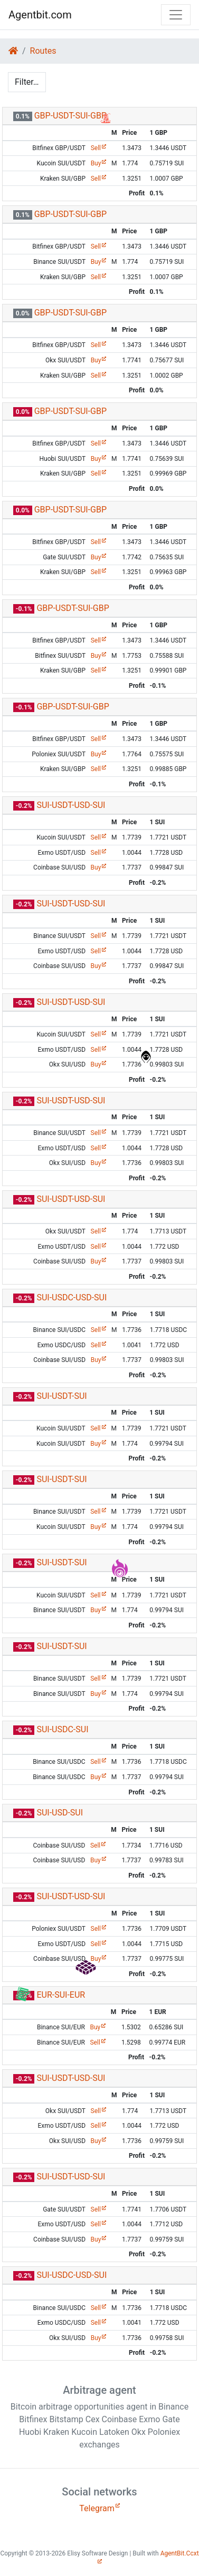  Describe the element at coordinates (119, 1568) in the screenshot. I see `activate fire vision or heat detection mode` at that location.